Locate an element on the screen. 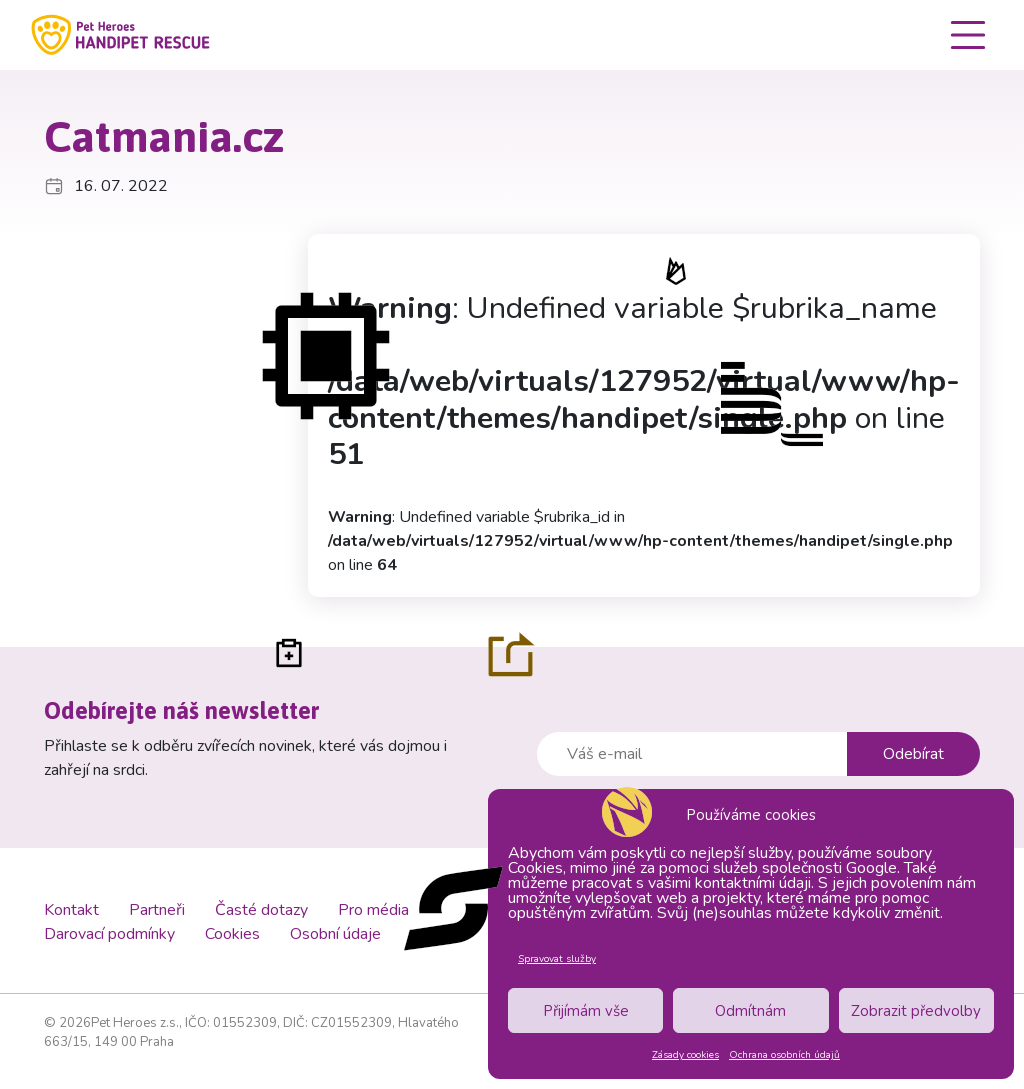  speedypage logo is located at coordinates (453, 908).